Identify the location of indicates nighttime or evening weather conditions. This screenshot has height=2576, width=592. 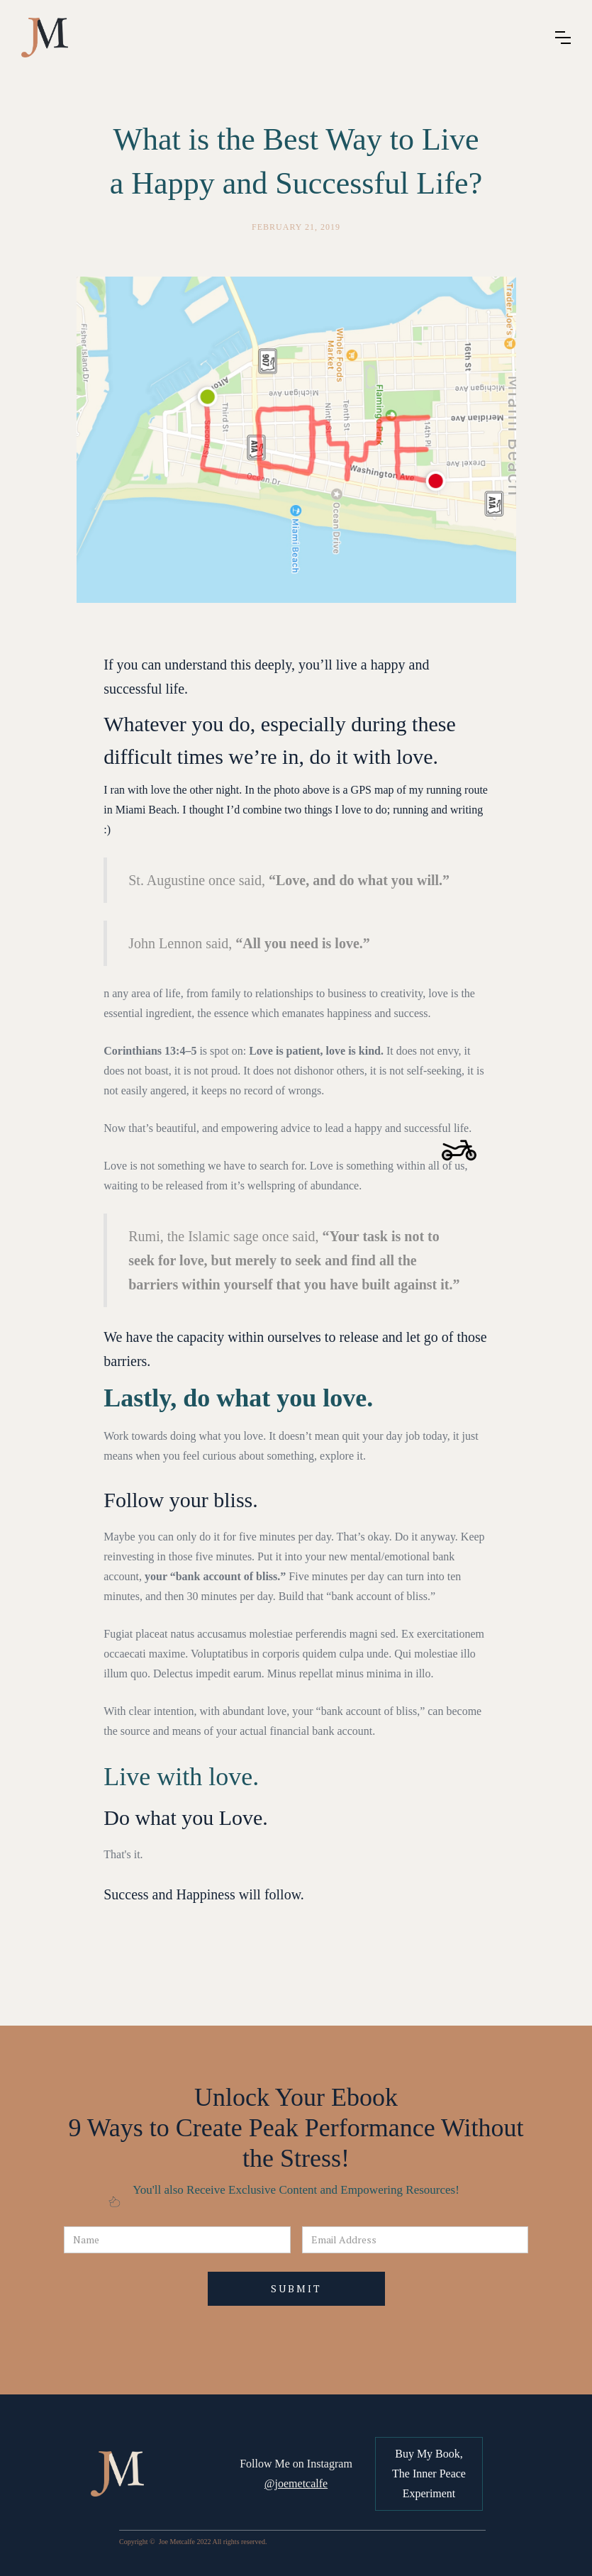
(114, 2202).